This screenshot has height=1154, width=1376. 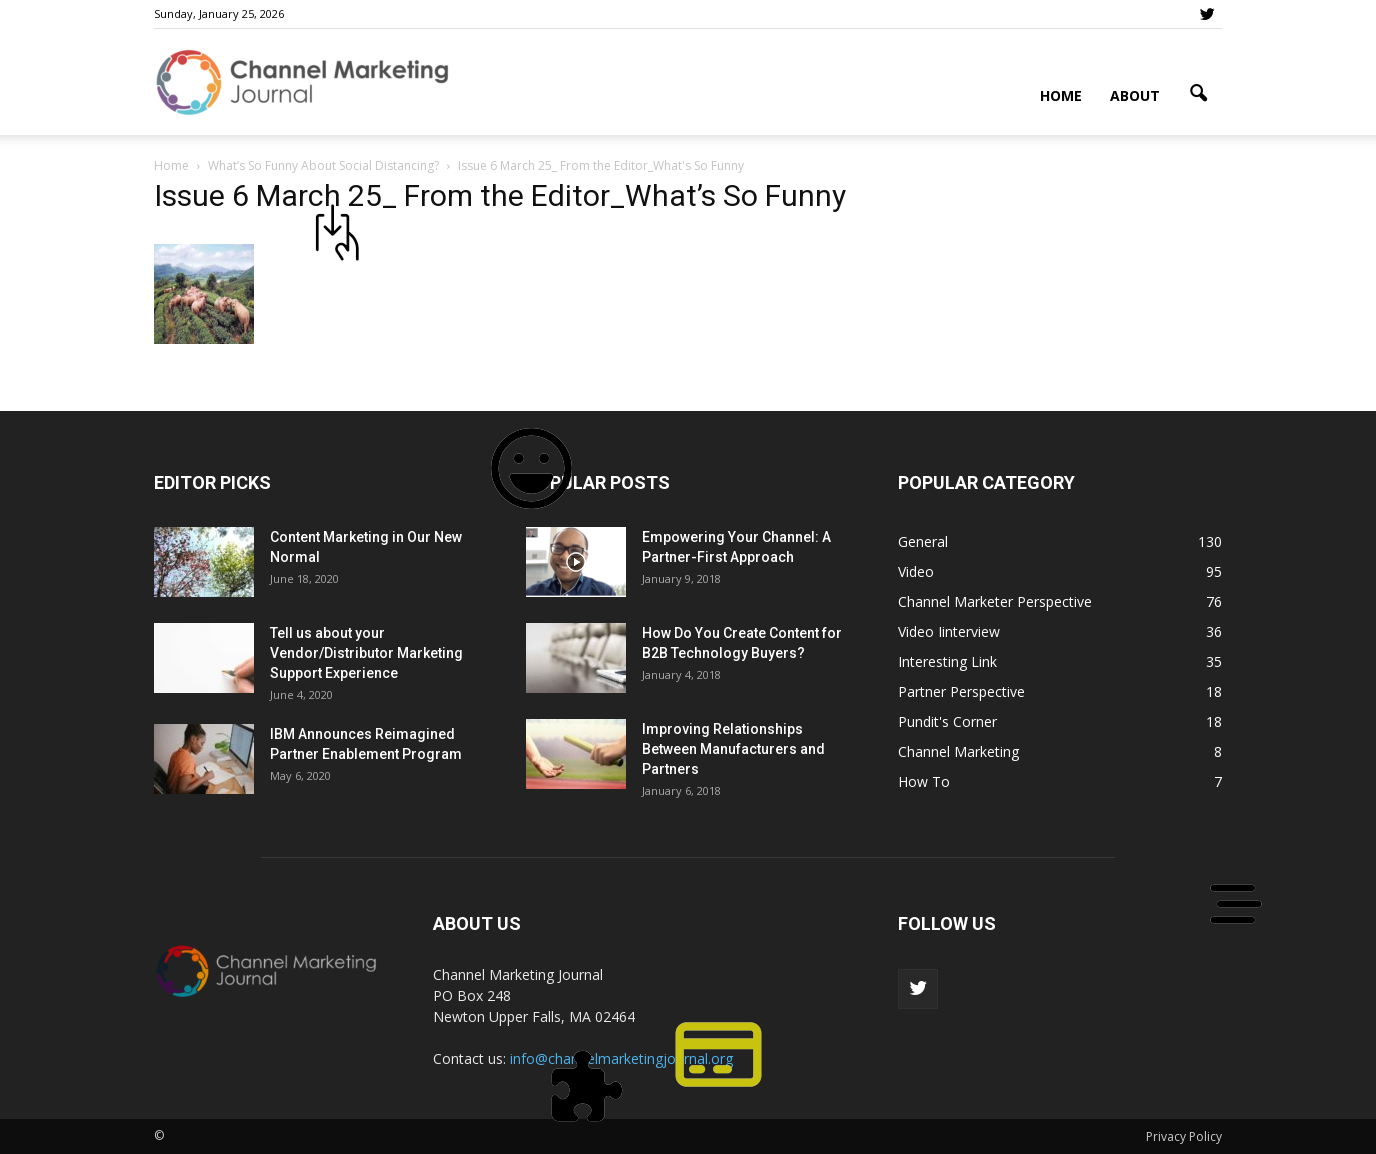 What do you see at coordinates (587, 1086) in the screenshot?
I see `access plugins or extensions` at bounding box center [587, 1086].